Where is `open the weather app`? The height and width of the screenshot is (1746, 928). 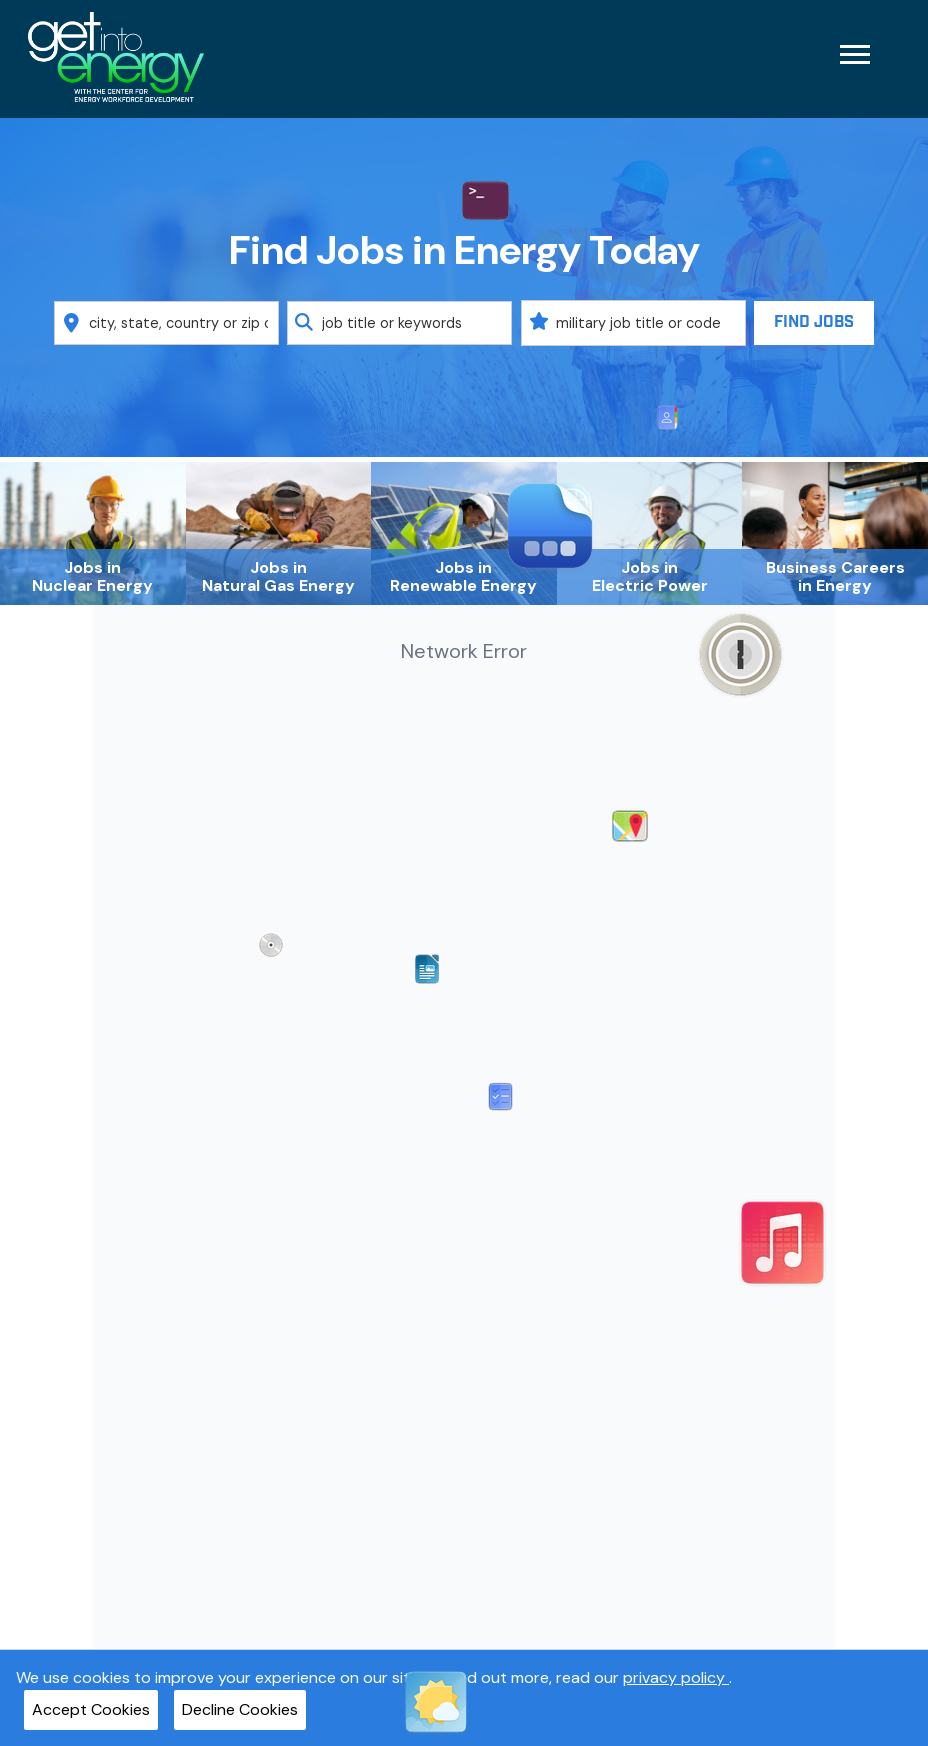
open the weather app is located at coordinates (436, 1702).